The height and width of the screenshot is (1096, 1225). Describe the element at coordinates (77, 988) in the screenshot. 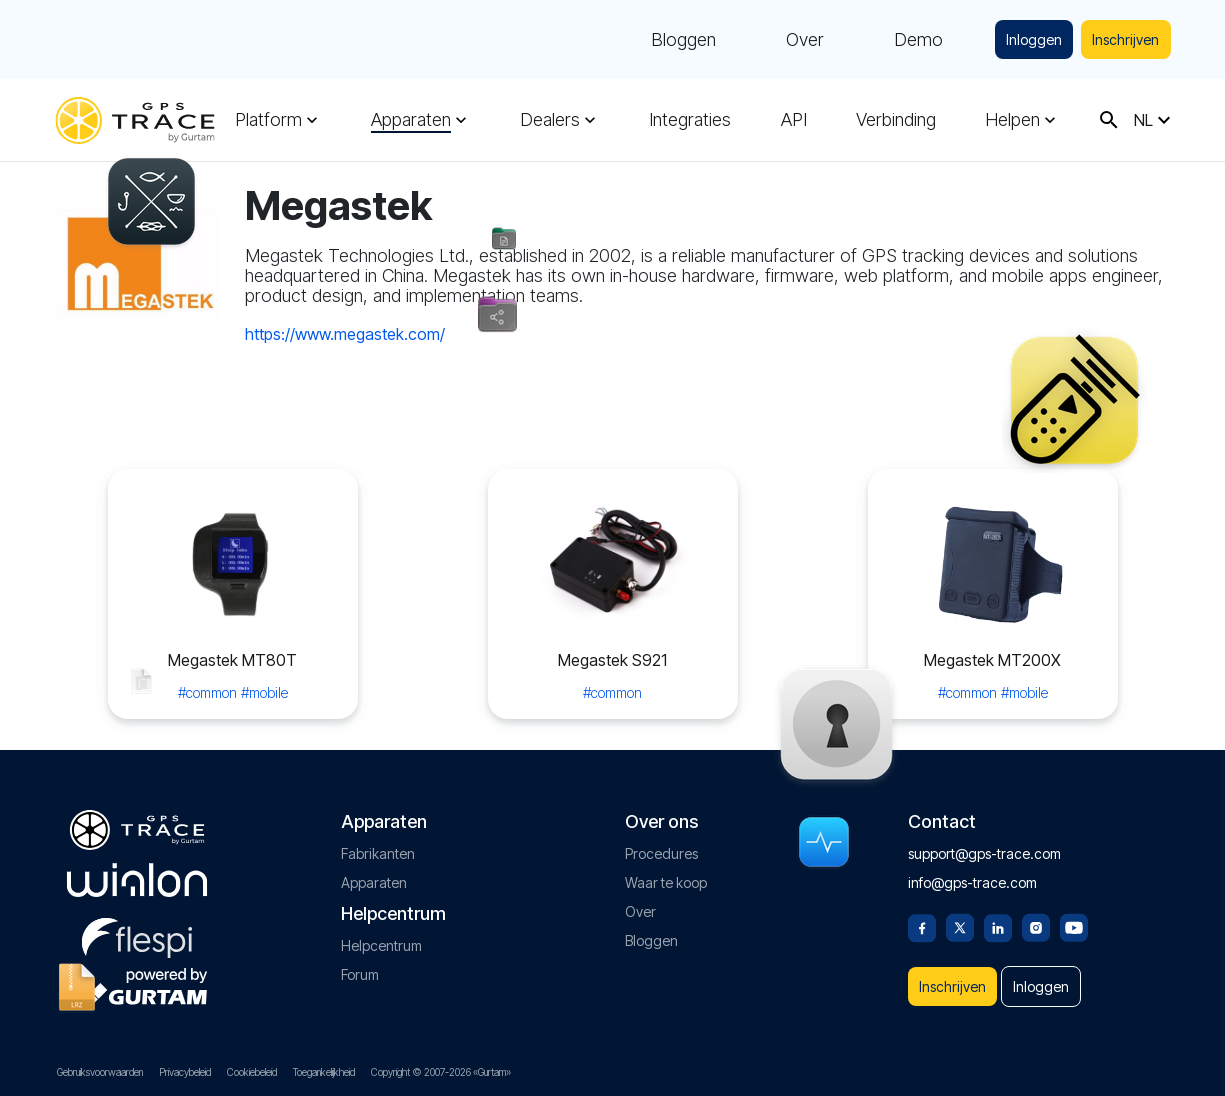

I see `an lrzip compressed archive file` at that location.